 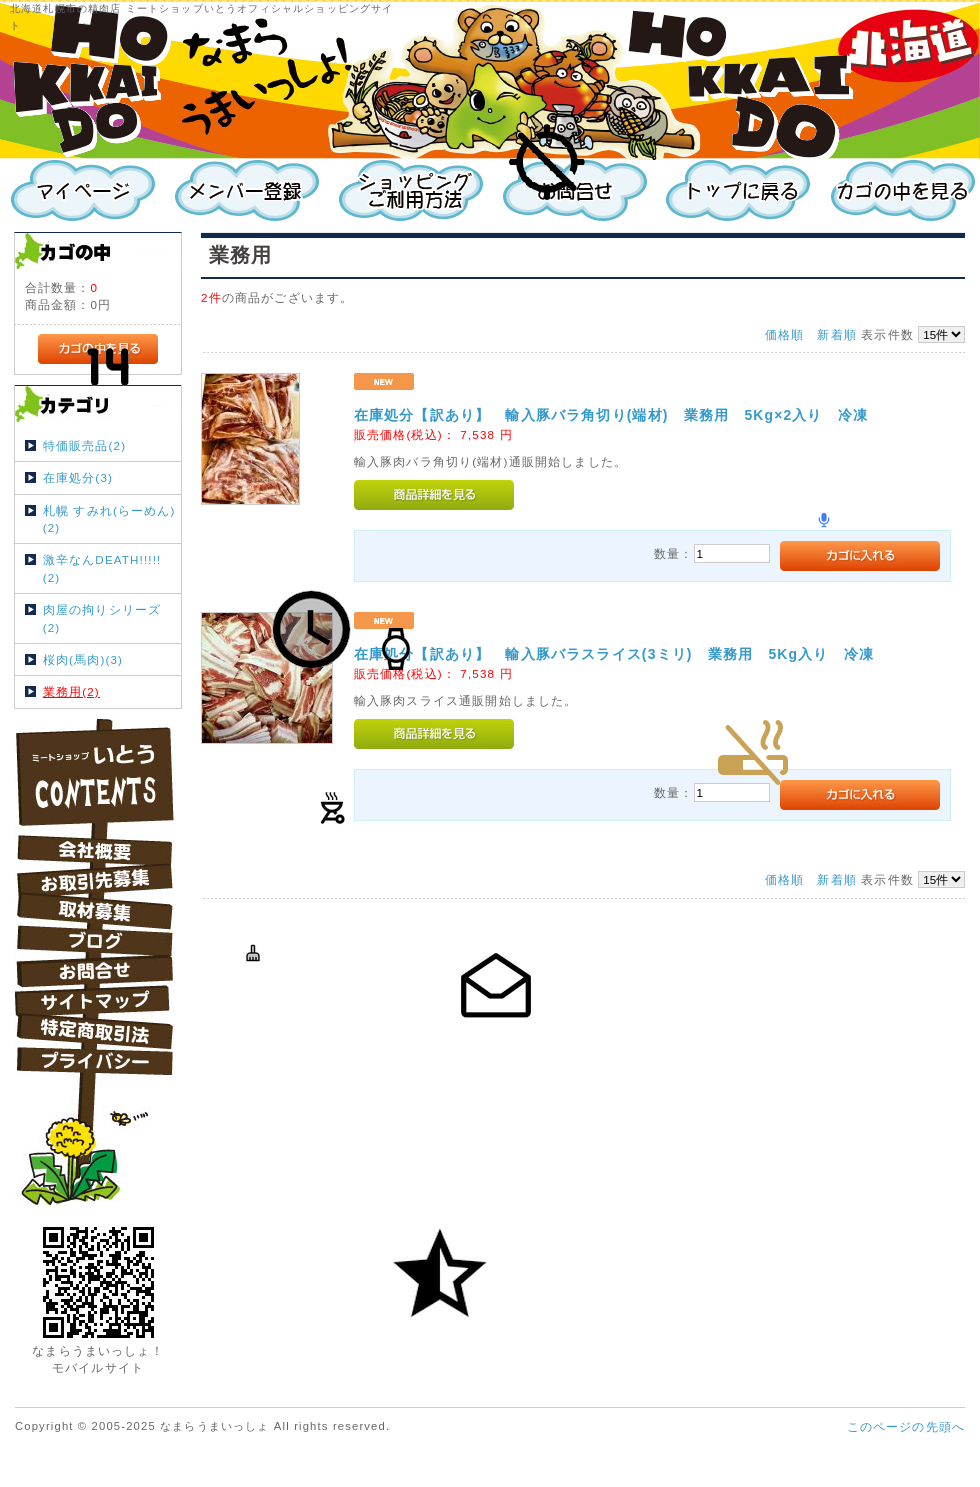 What do you see at coordinates (332, 808) in the screenshot?
I see `access outdoor cooking or grilling recipes` at bounding box center [332, 808].